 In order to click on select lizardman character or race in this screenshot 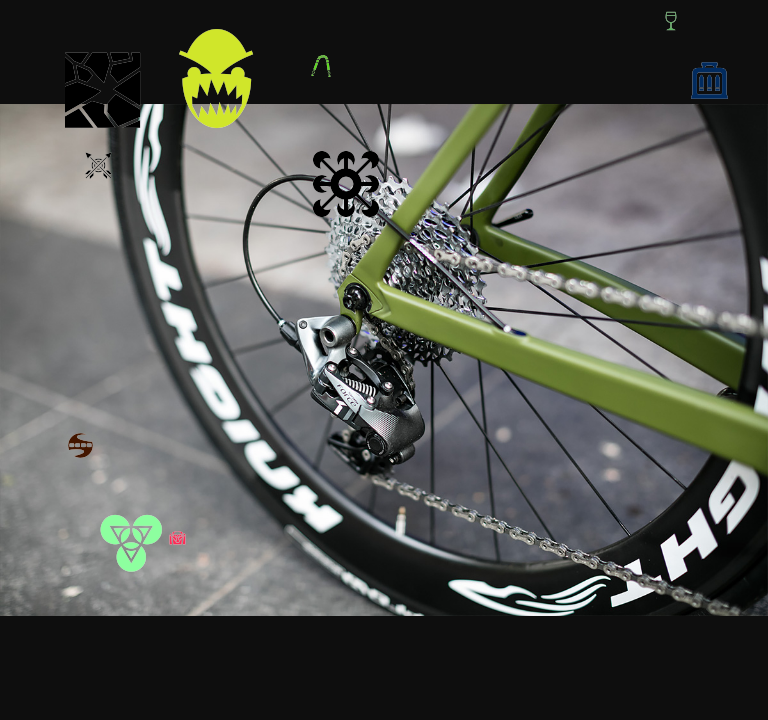, I will do `click(217, 78)`.